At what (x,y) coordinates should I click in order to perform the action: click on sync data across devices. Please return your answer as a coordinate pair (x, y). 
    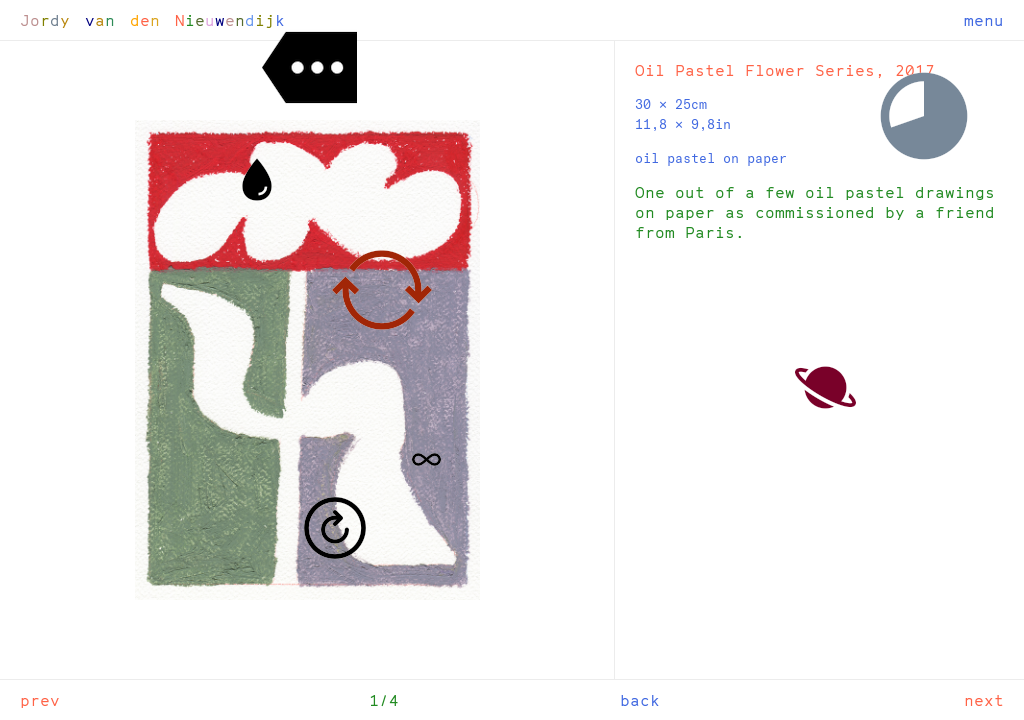
    Looking at the image, I should click on (382, 290).